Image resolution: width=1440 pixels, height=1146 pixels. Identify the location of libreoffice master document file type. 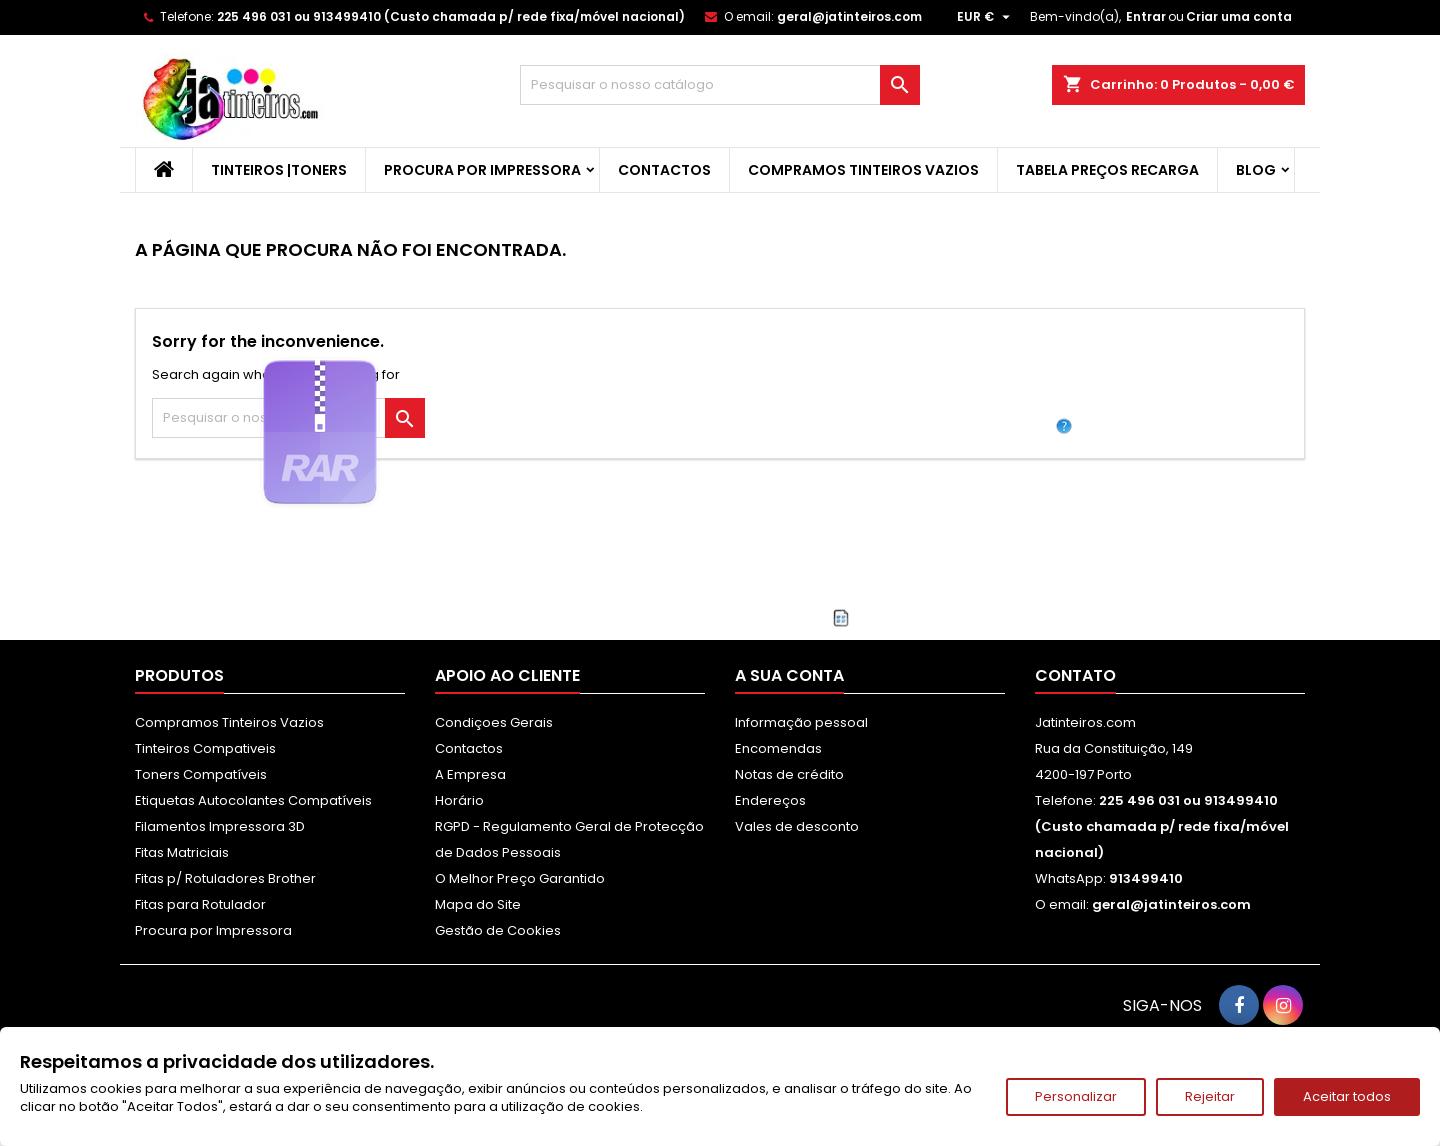
(841, 618).